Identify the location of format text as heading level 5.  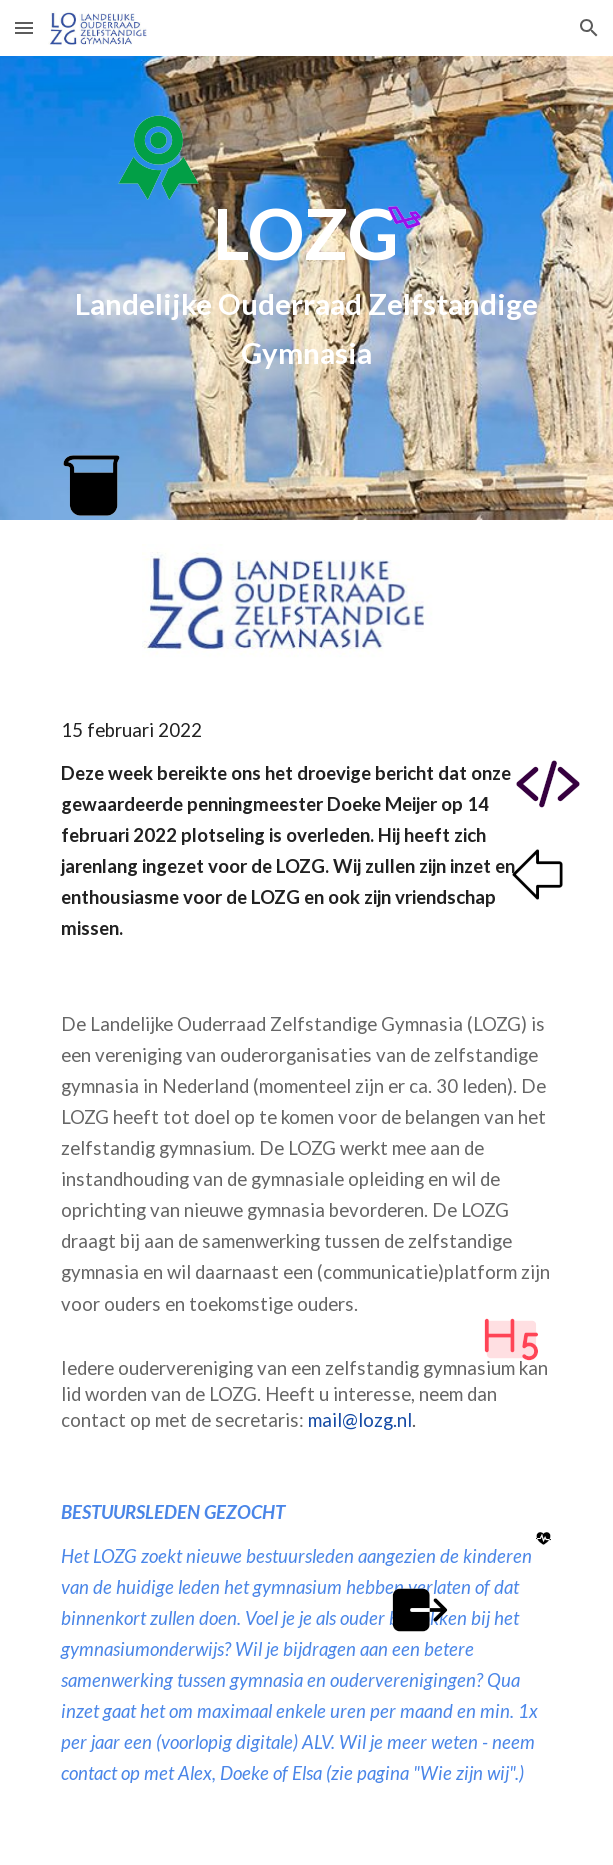
(508, 1338).